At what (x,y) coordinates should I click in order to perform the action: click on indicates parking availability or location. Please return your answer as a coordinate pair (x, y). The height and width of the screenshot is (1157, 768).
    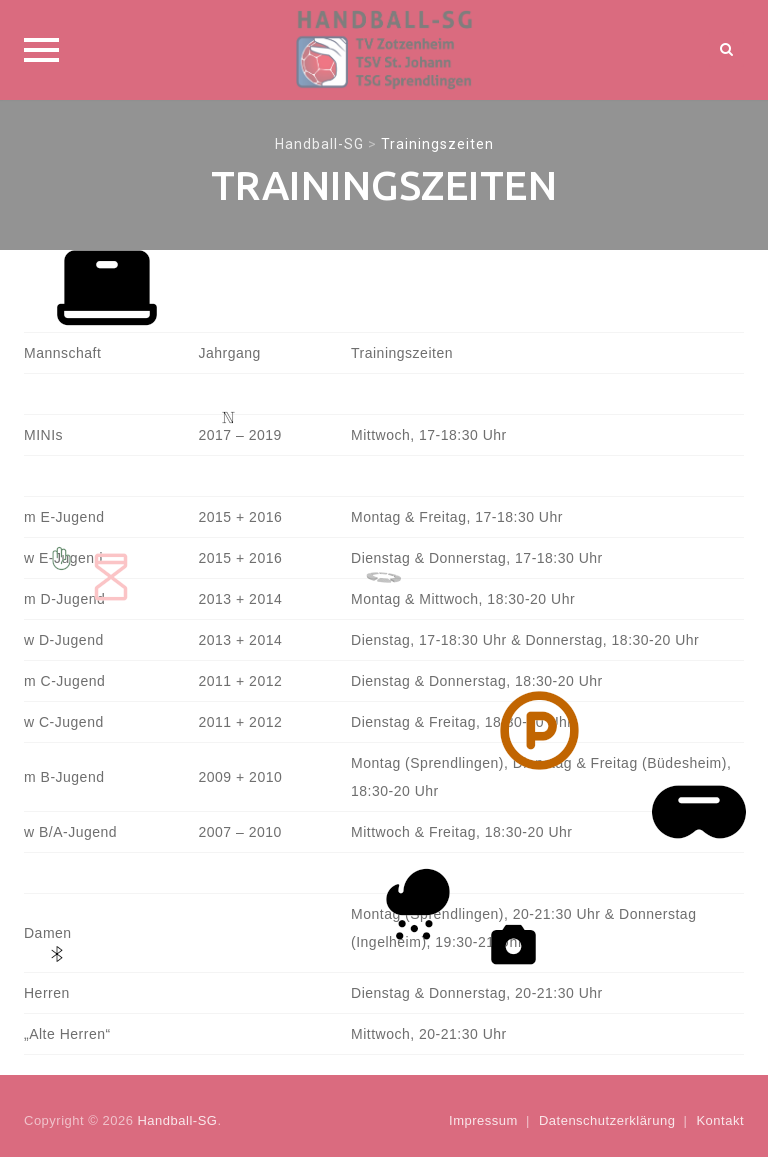
    Looking at the image, I should click on (539, 730).